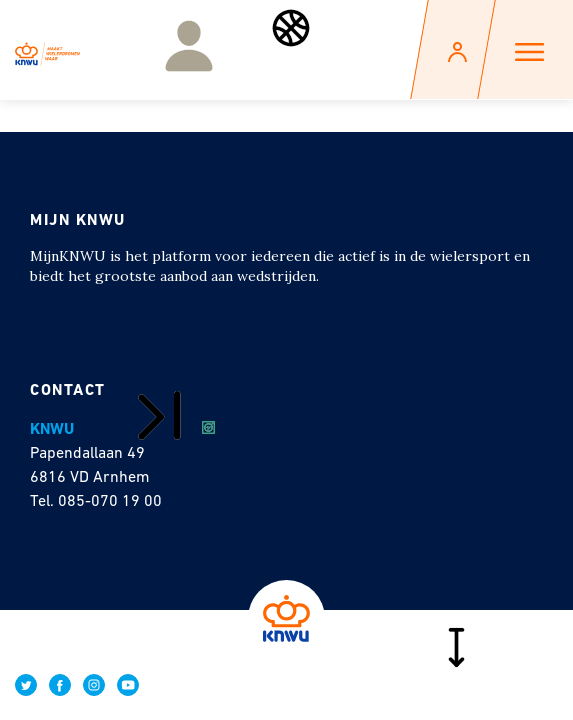  I want to click on access laundry or washing machine controls, so click(208, 427).